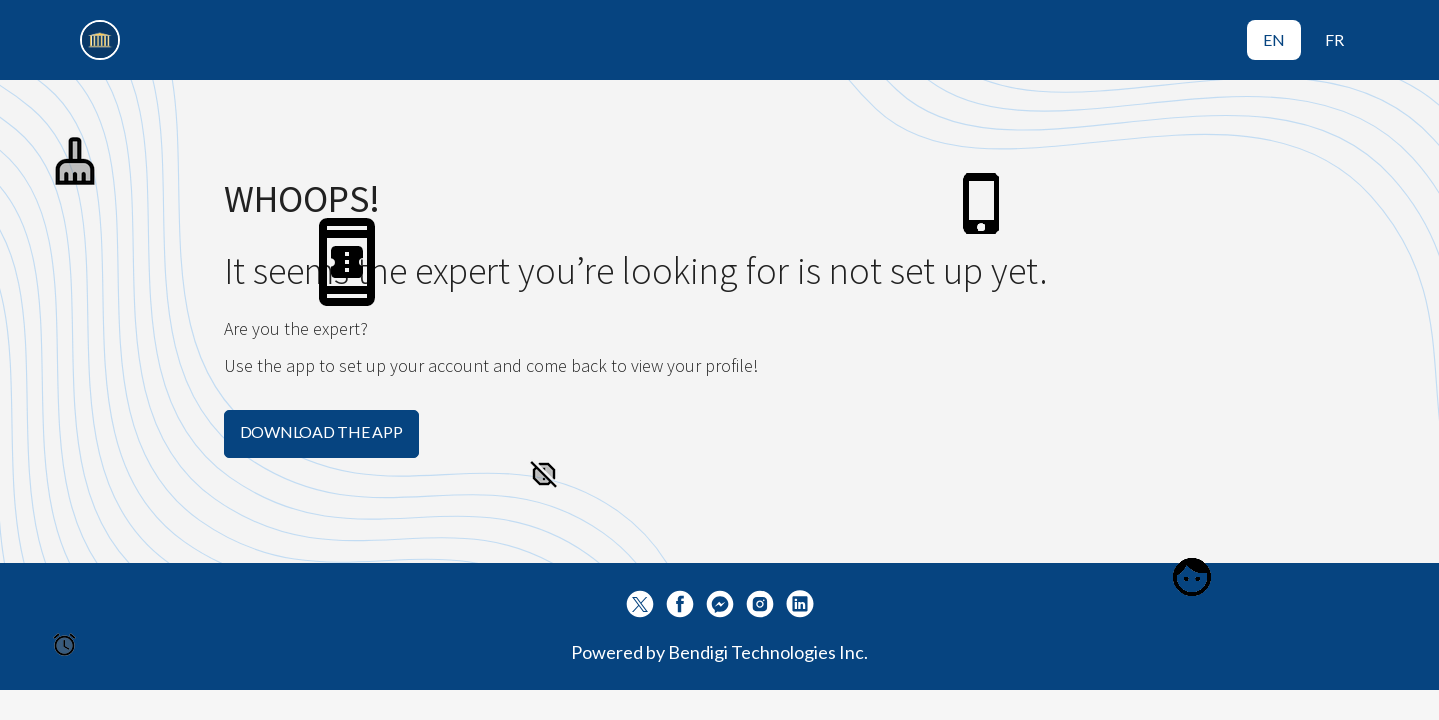 This screenshot has width=1439, height=720. I want to click on set or manage alarms, so click(64, 644).